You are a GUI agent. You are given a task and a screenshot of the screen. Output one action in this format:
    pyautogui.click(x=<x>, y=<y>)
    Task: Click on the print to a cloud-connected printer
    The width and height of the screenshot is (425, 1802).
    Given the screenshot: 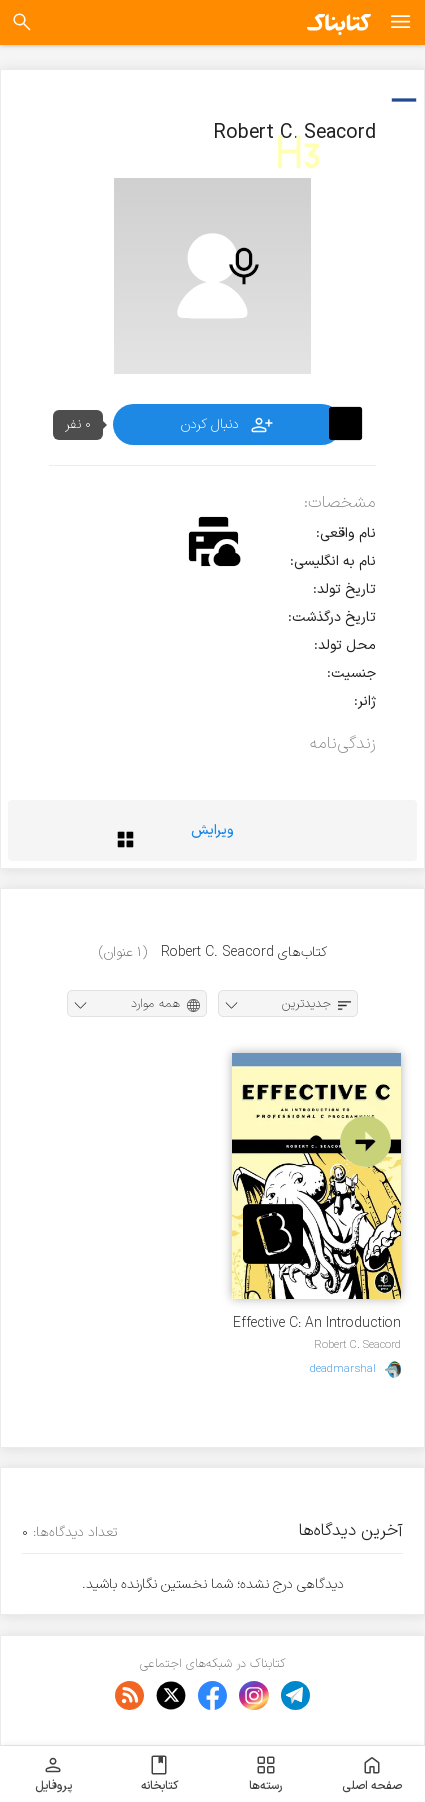 What is the action you would take?
    pyautogui.click(x=213, y=541)
    